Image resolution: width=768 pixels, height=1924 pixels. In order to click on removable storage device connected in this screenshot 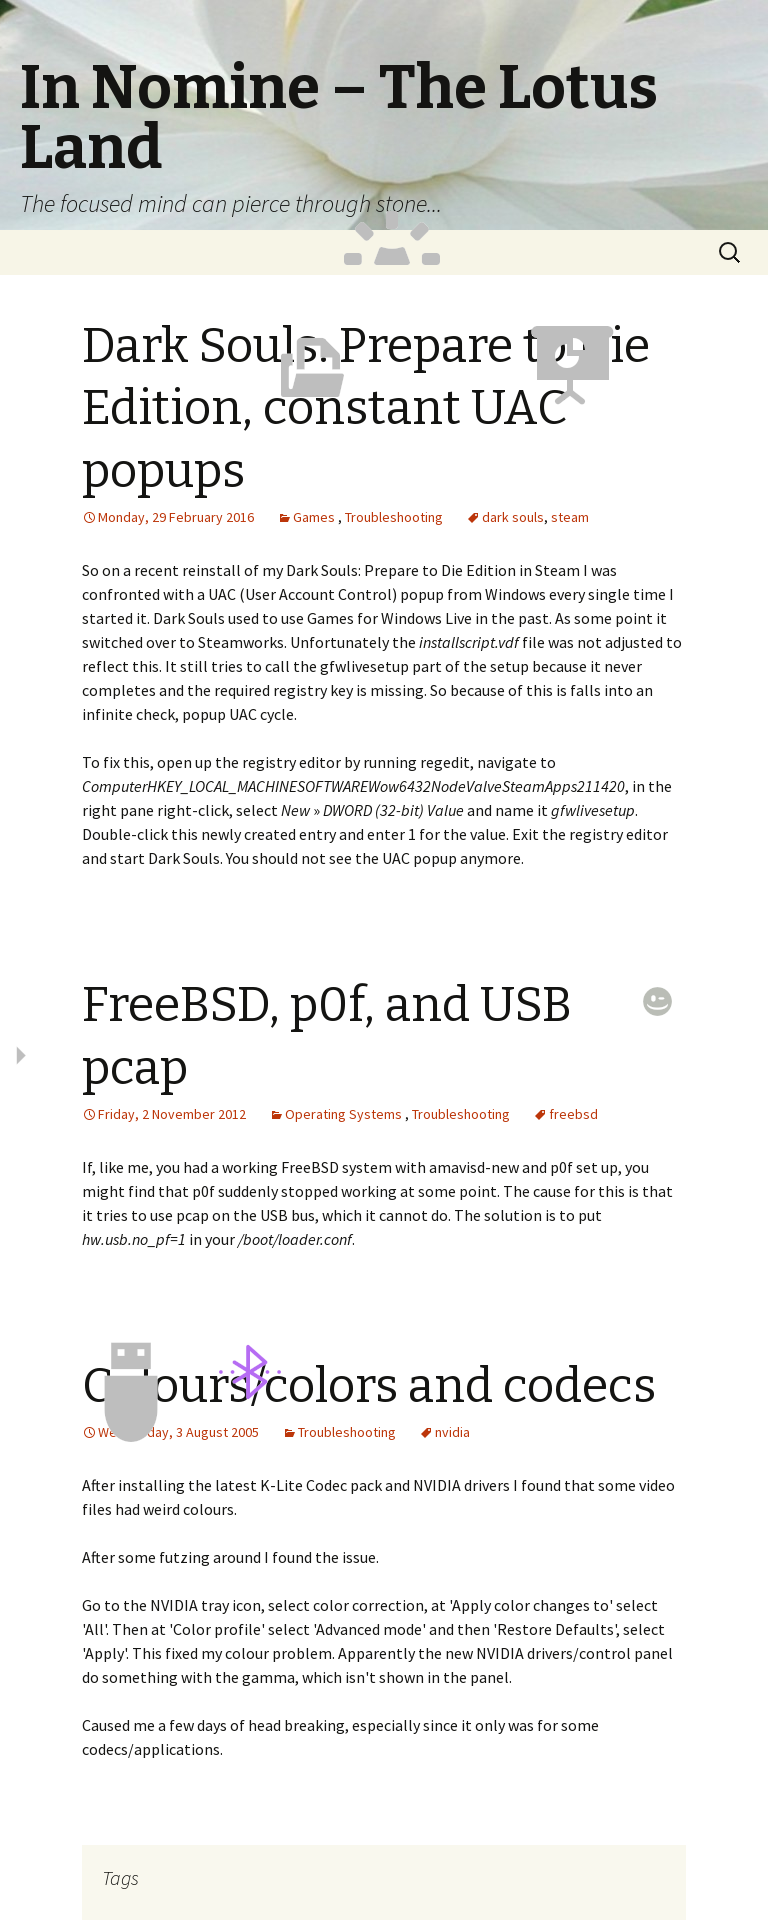, I will do `click(131, 1389)`.